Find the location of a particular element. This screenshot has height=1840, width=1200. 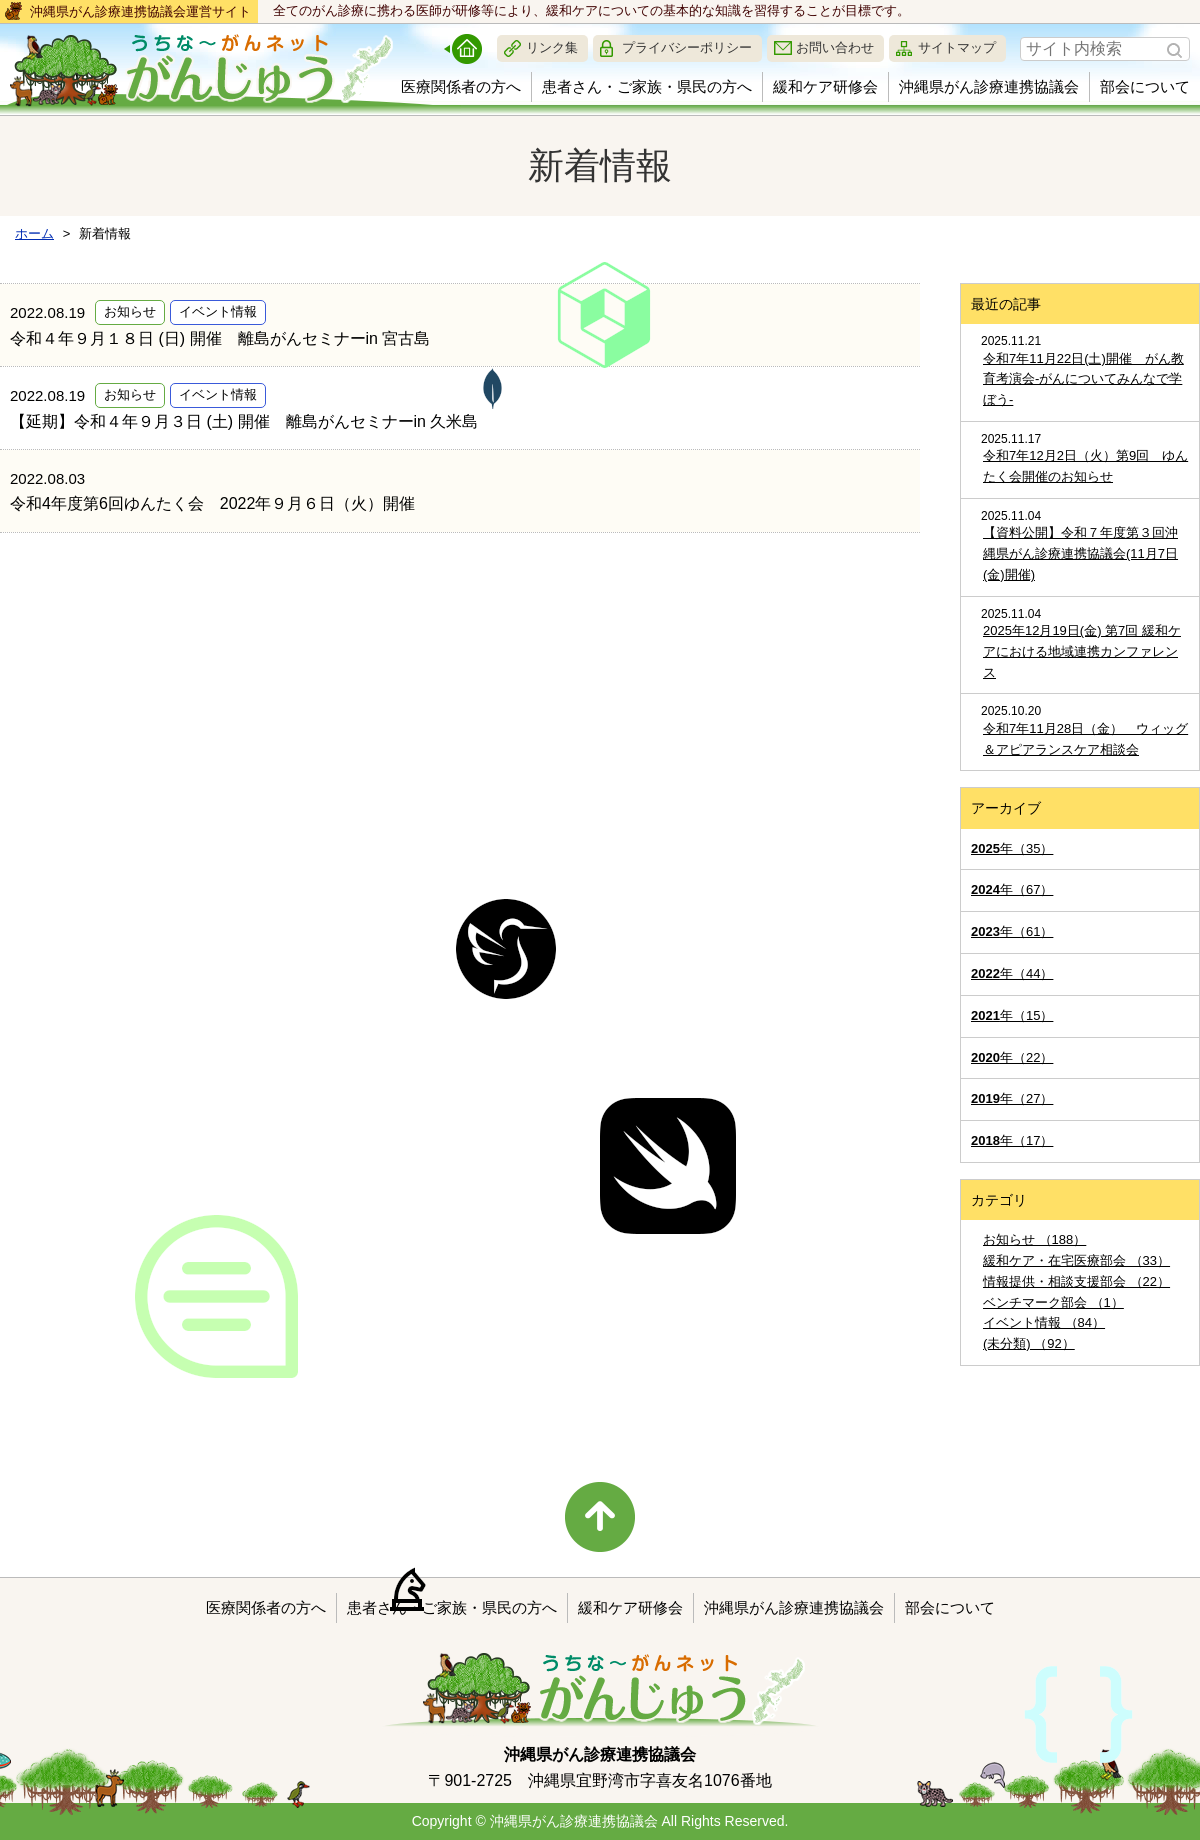

access code editor or development tools is located at coordinates (1078, 1714).